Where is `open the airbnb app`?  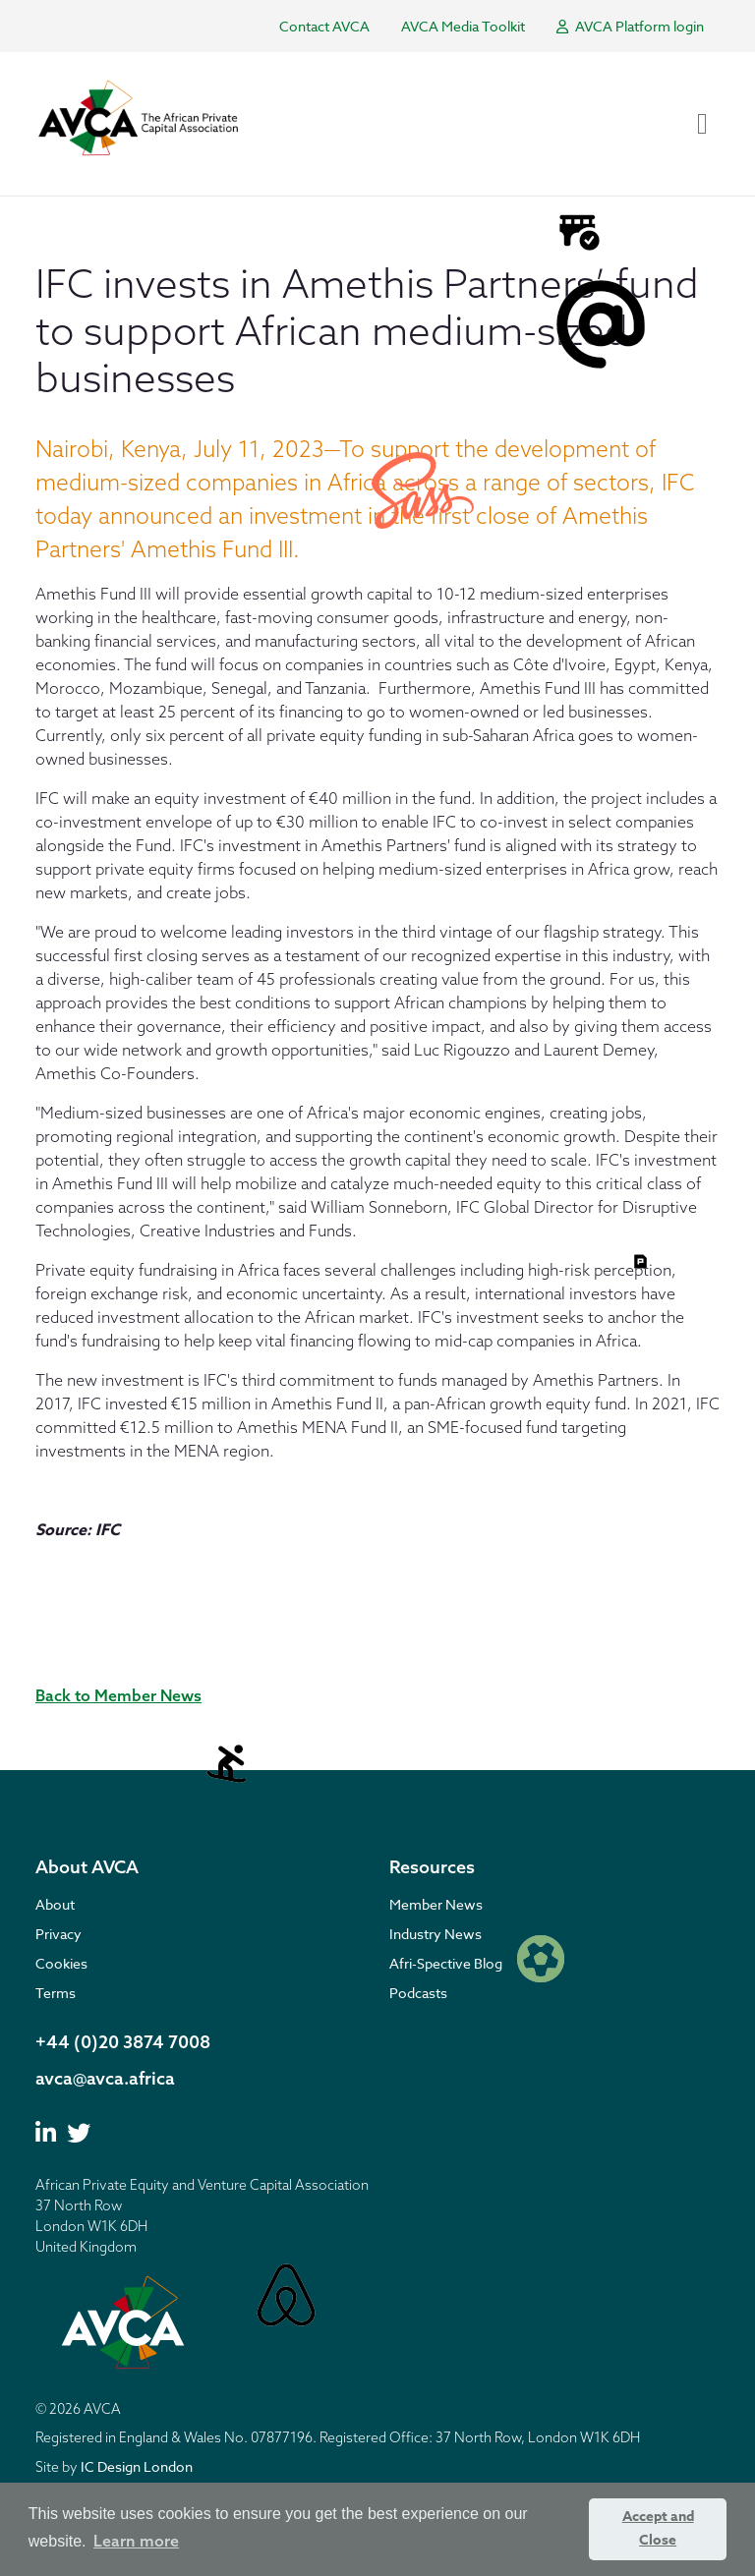
open the airbnb app is located at coordinates (286, 2295).